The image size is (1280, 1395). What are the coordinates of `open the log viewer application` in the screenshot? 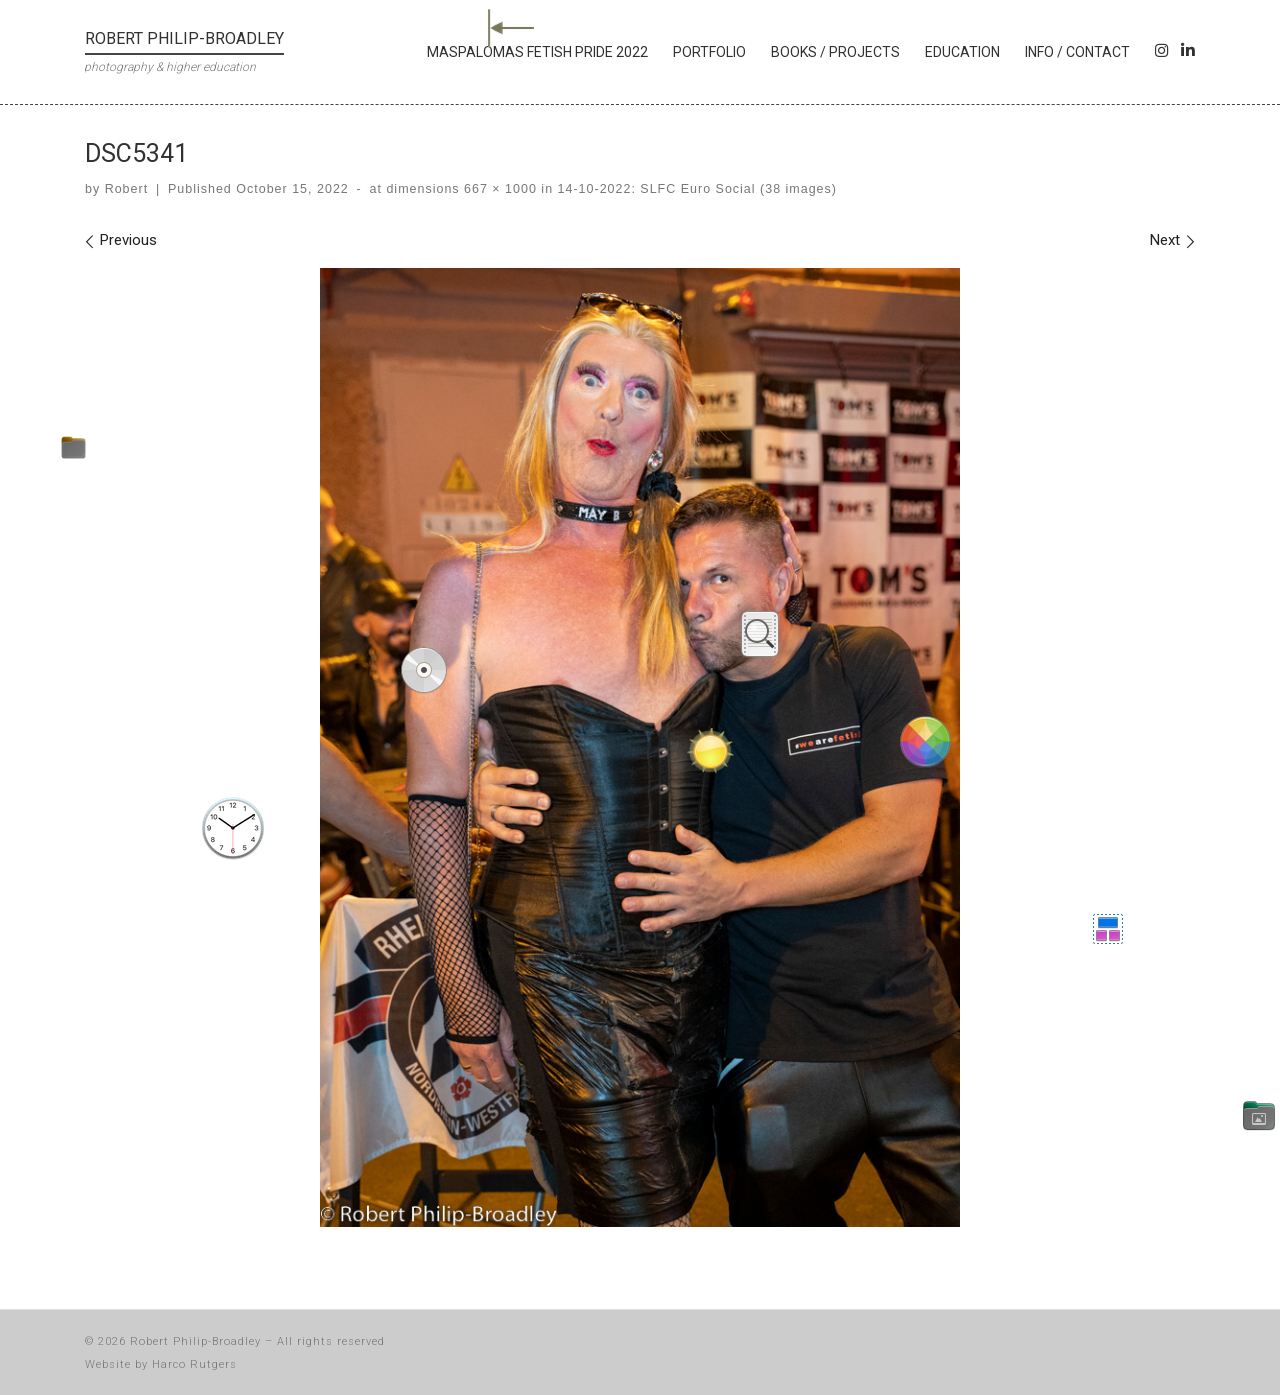 It's located at (760, 634).